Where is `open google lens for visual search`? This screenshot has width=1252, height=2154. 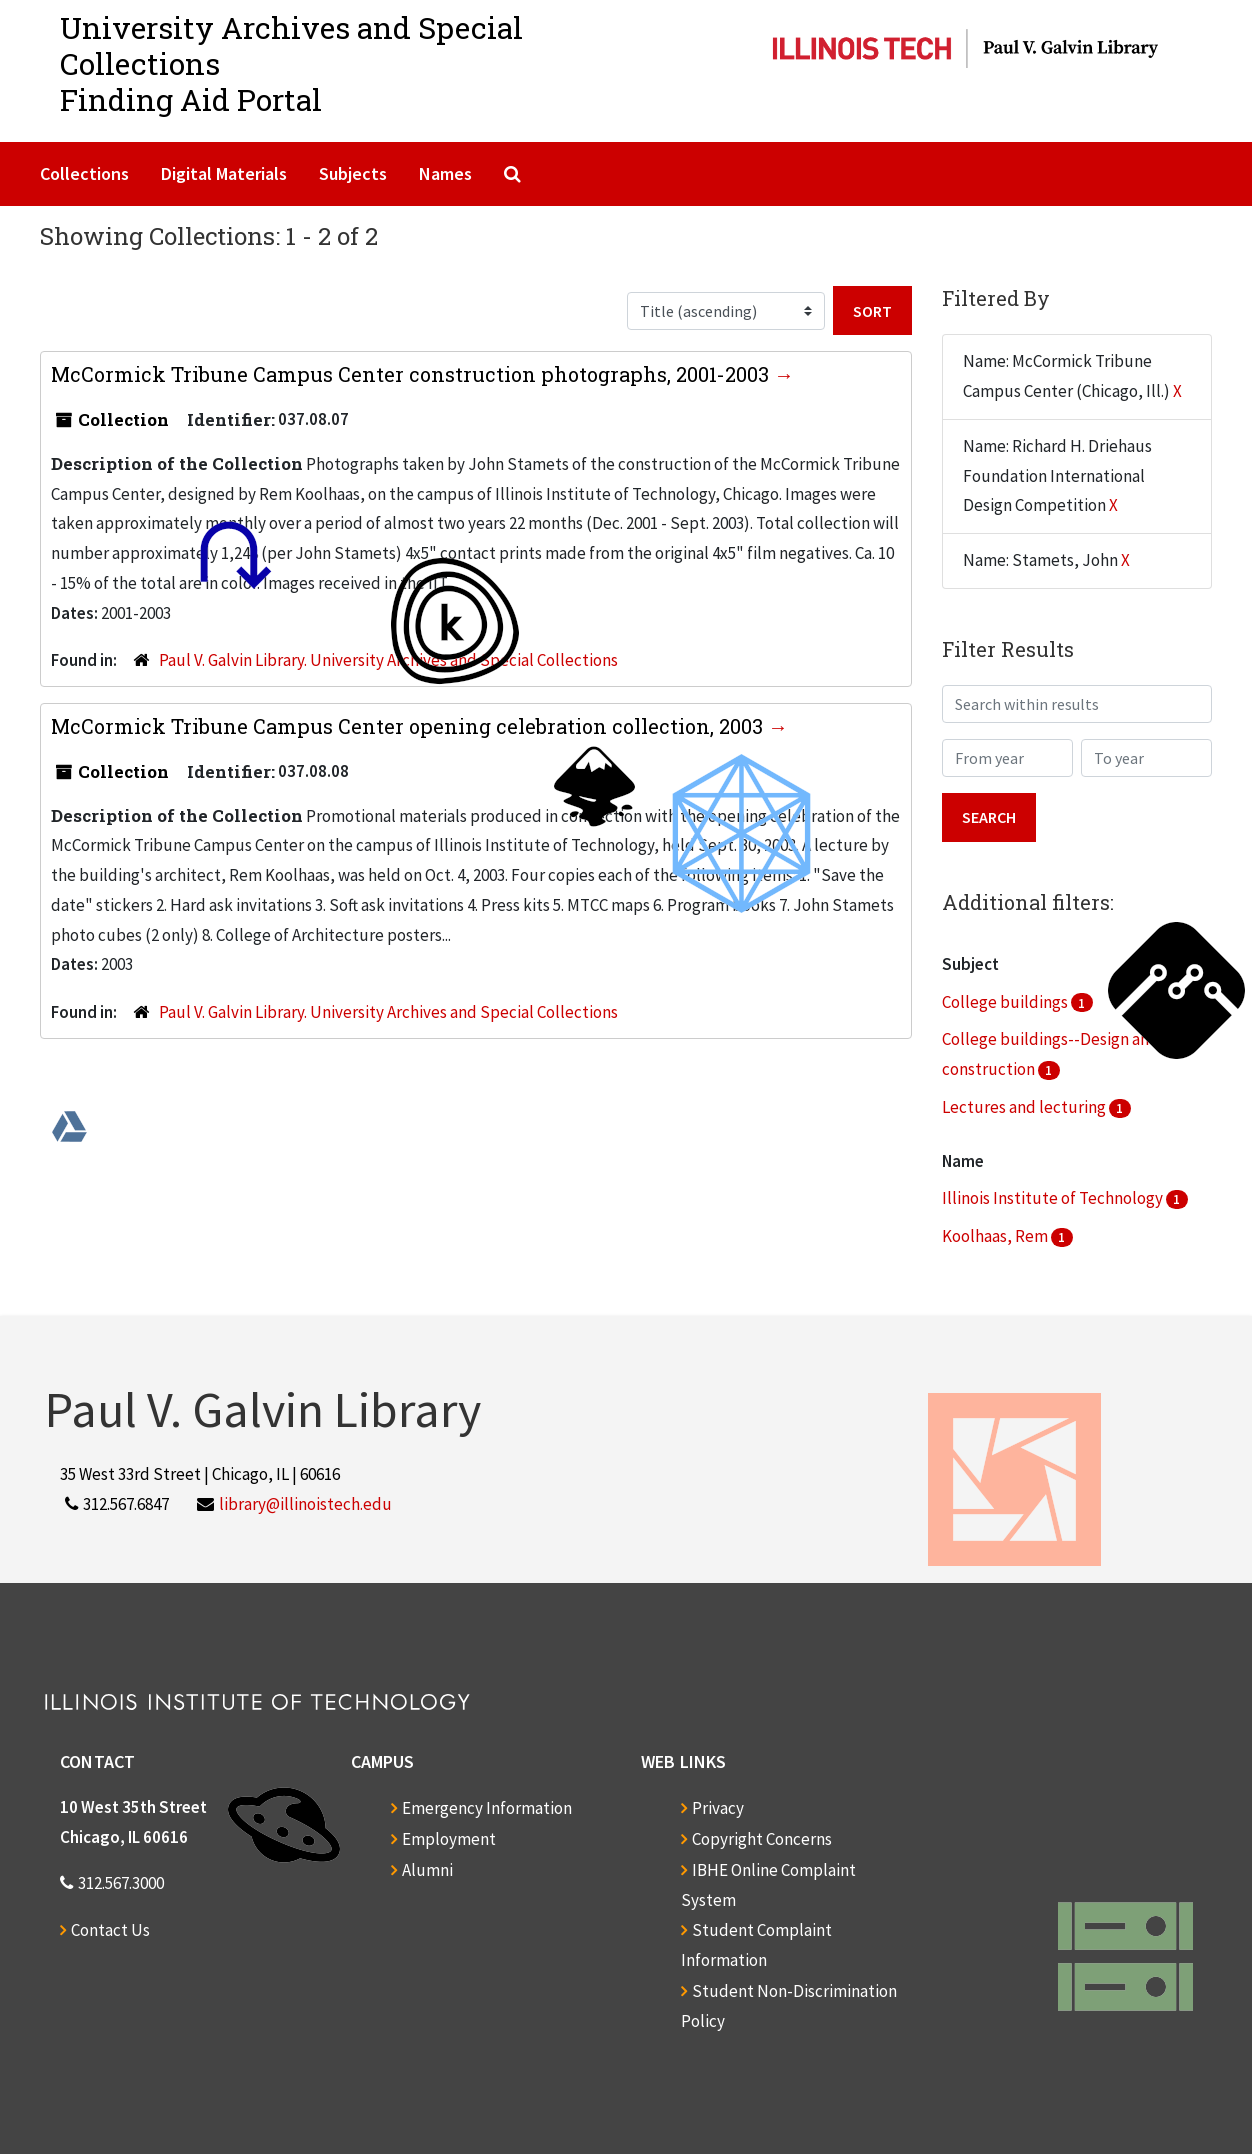
open google lens for visual search is located at coordinates (1014, 1479).